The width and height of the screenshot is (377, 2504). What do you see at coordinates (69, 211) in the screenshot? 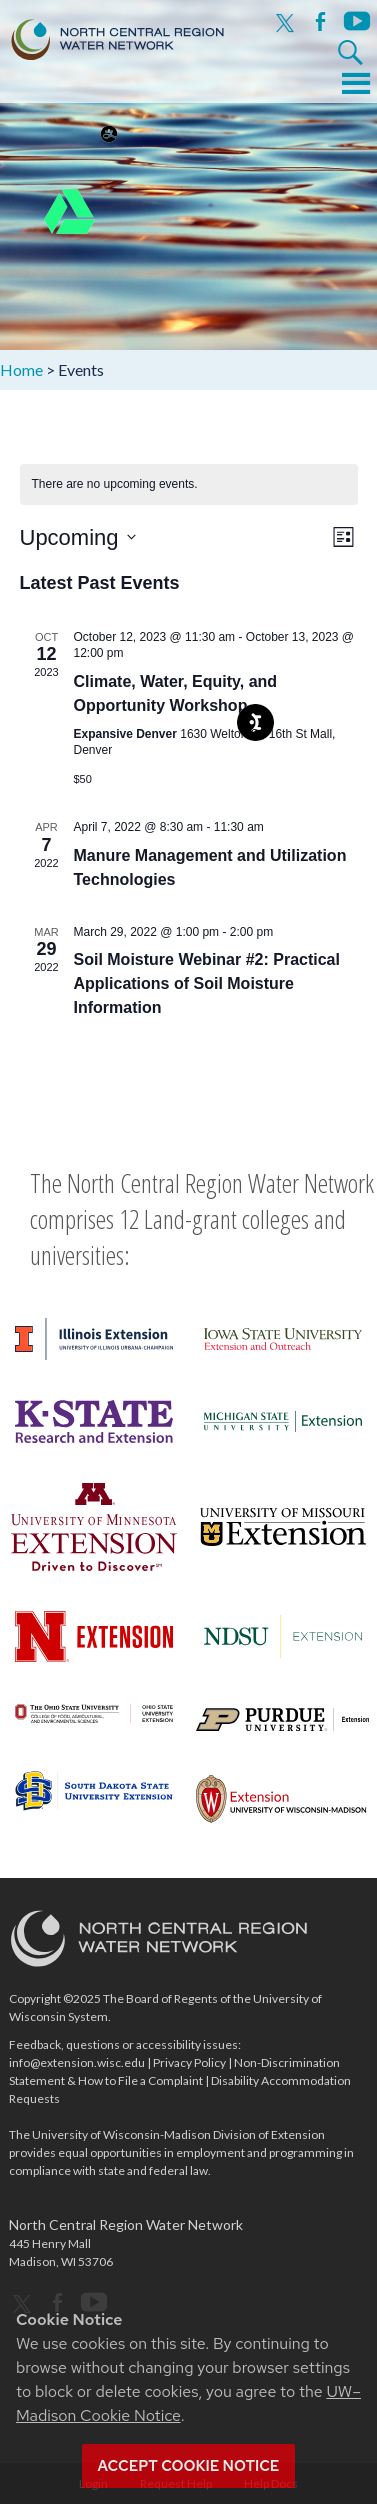
I see `open Google Drive` at bounding box center [69, 211].